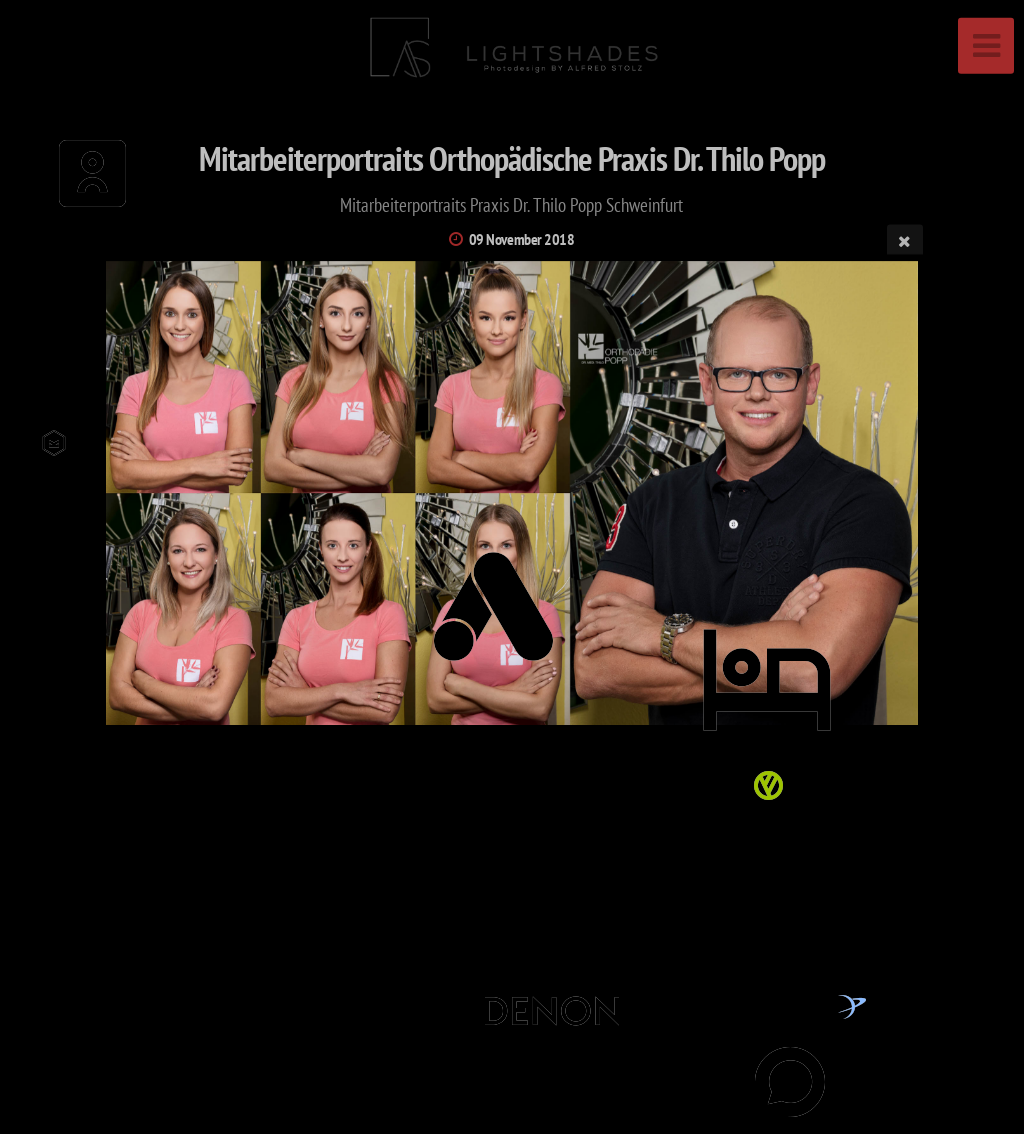 Image resolution: width=1024 pixels, height=1134 pixels. Describe the element at coordinates (852, 1007) in the screenshot. I see `visit The Planetary Society website` at that location.